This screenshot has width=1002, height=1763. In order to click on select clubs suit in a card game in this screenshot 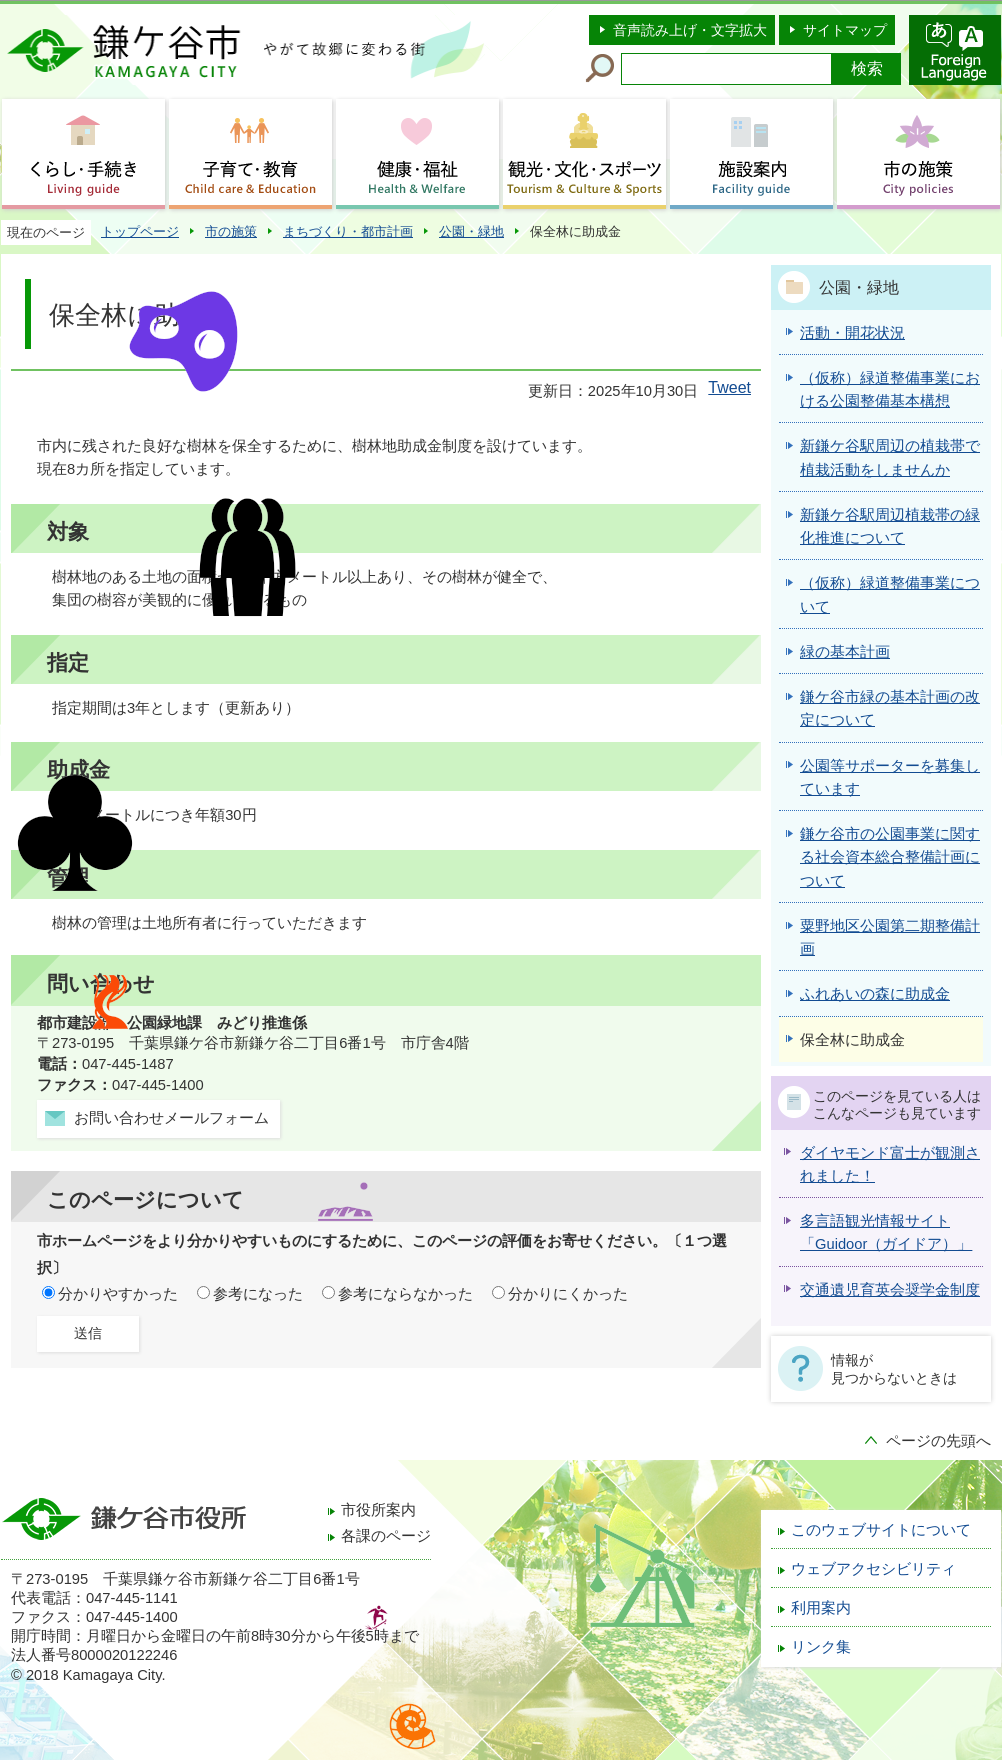, I will do `click(75, 833)`.